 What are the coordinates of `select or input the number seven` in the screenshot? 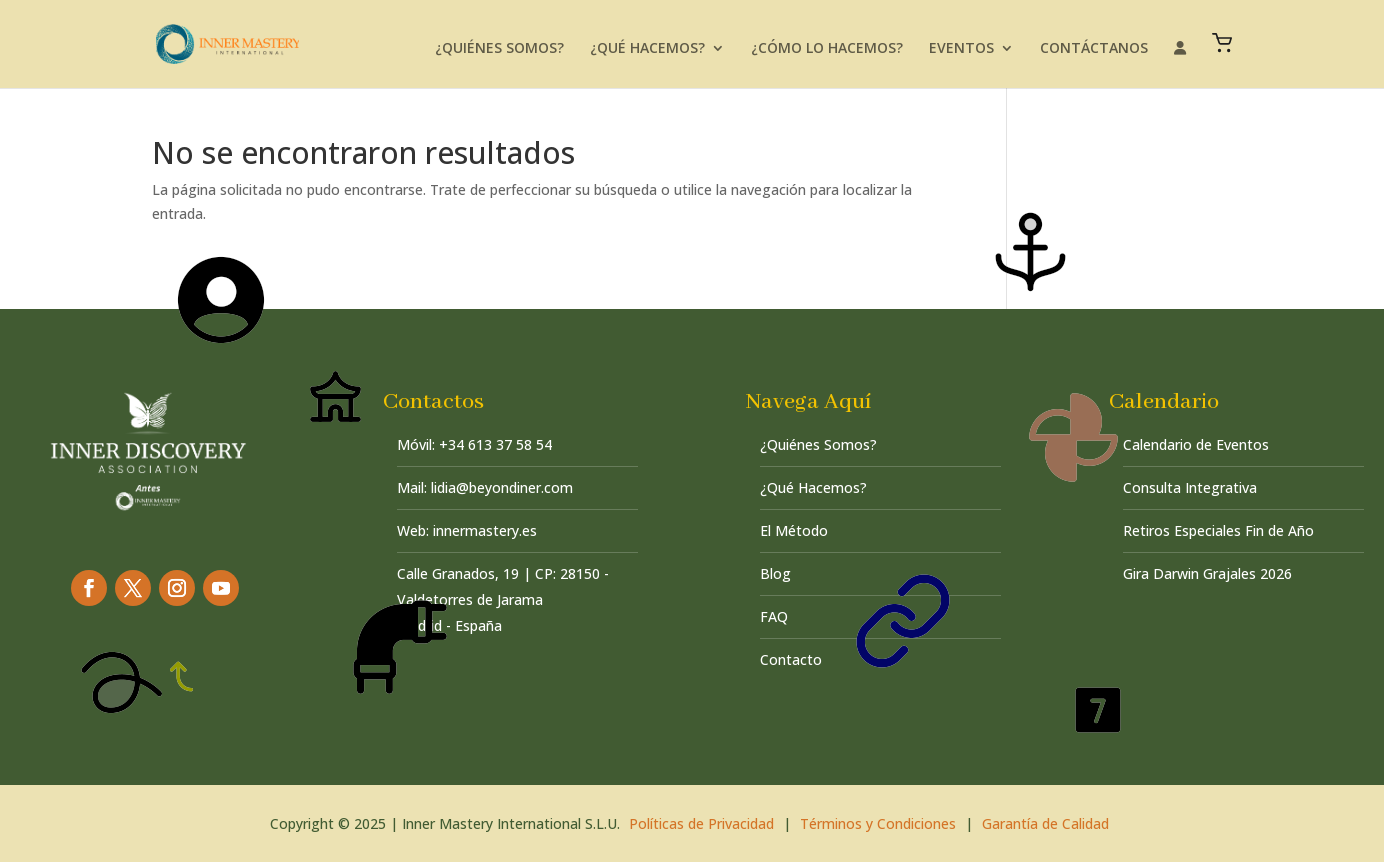 It's located at (1098, 710).